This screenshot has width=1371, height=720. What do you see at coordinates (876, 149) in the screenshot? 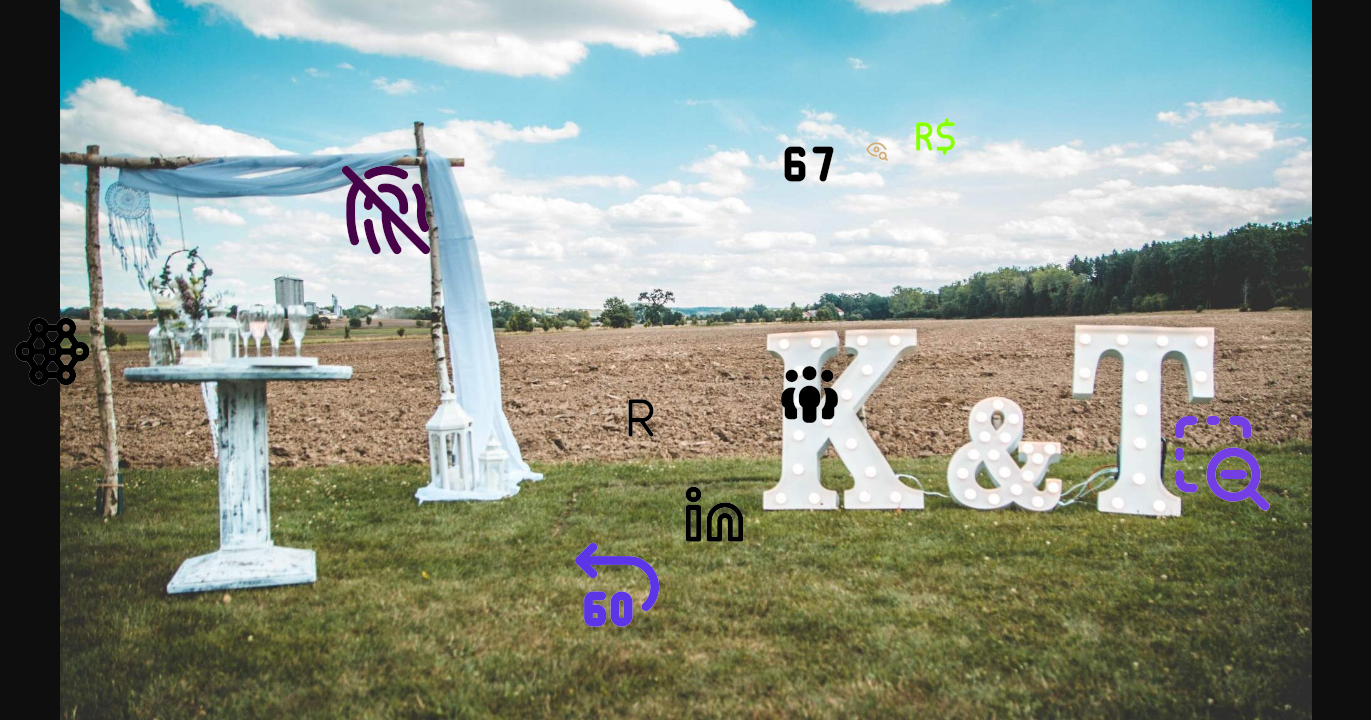
I see `search through viewed or watched items` at bounding box center [876, 149].